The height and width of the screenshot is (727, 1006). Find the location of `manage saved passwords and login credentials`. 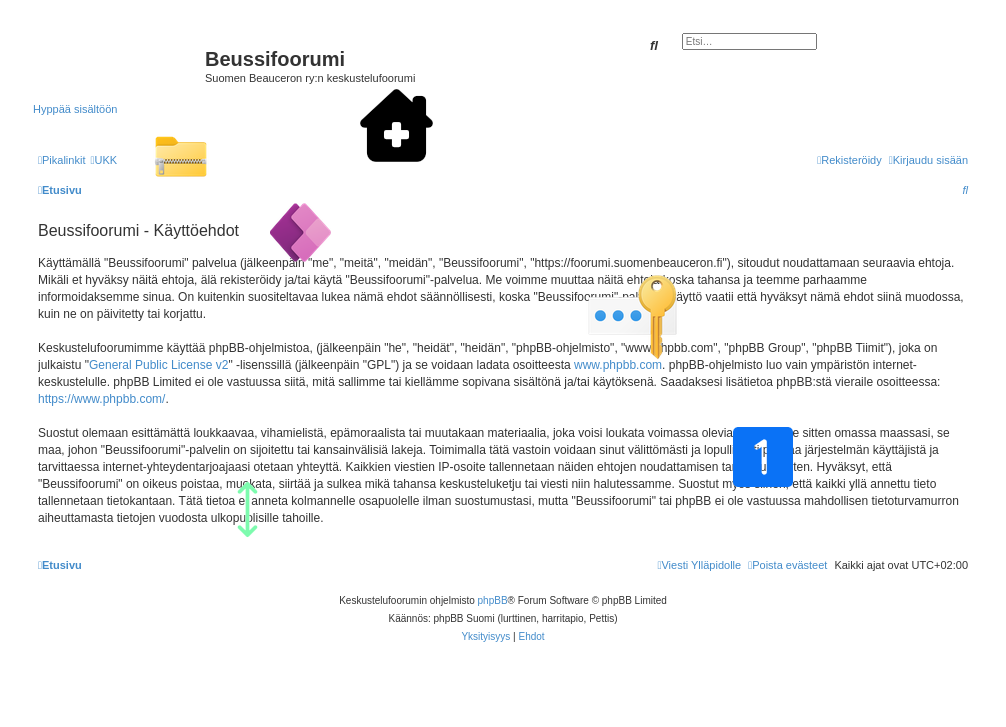

manage saved passwords and login credentials is located at coordinates (632, 316).